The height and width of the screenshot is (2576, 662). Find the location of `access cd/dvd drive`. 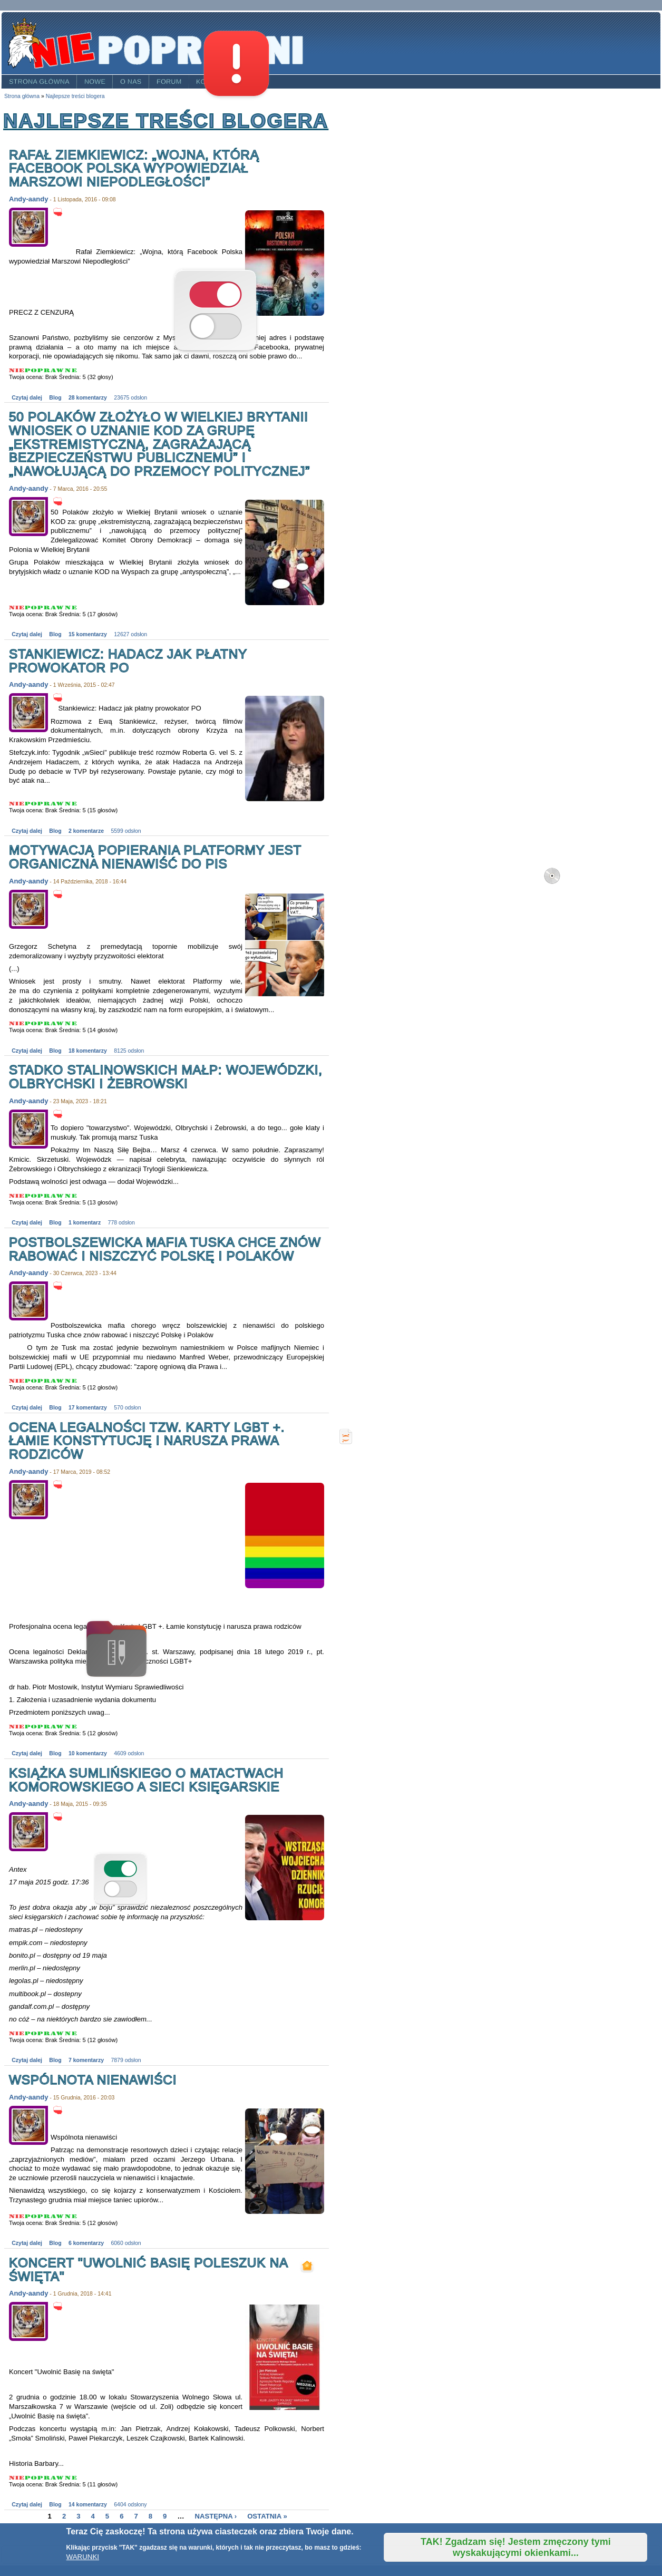

access cd/dvd drive is located at coordinates (552, 876).